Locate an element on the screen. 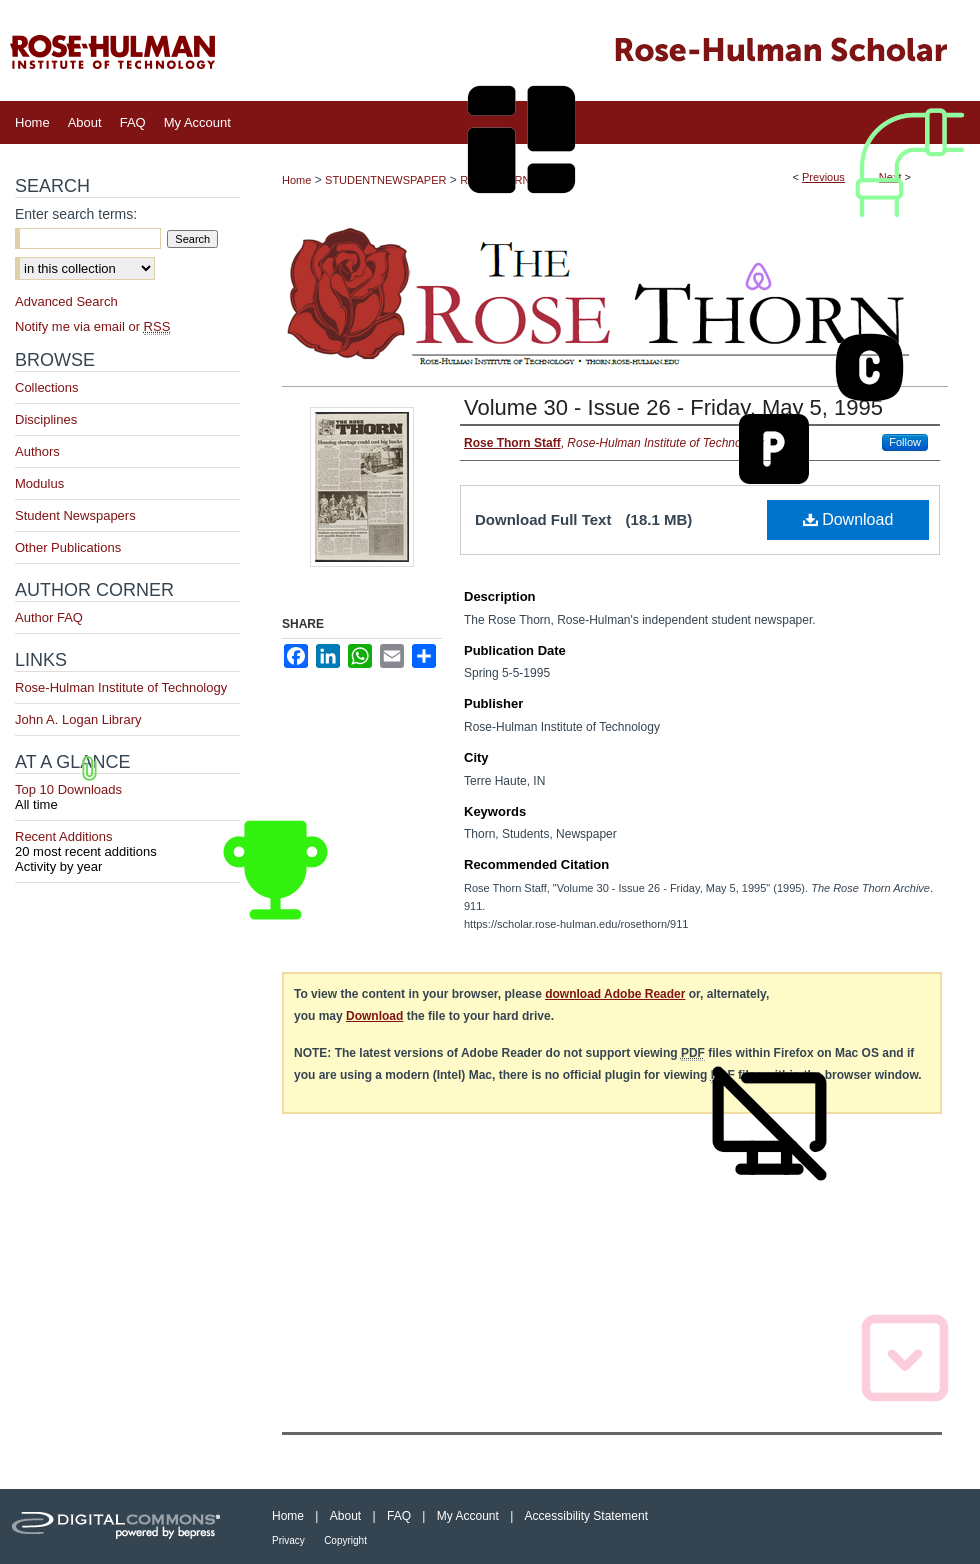 This screenshot has width=980, height=1564. plumbing or pipeline connection indicator is located at coordinates (905, 158).